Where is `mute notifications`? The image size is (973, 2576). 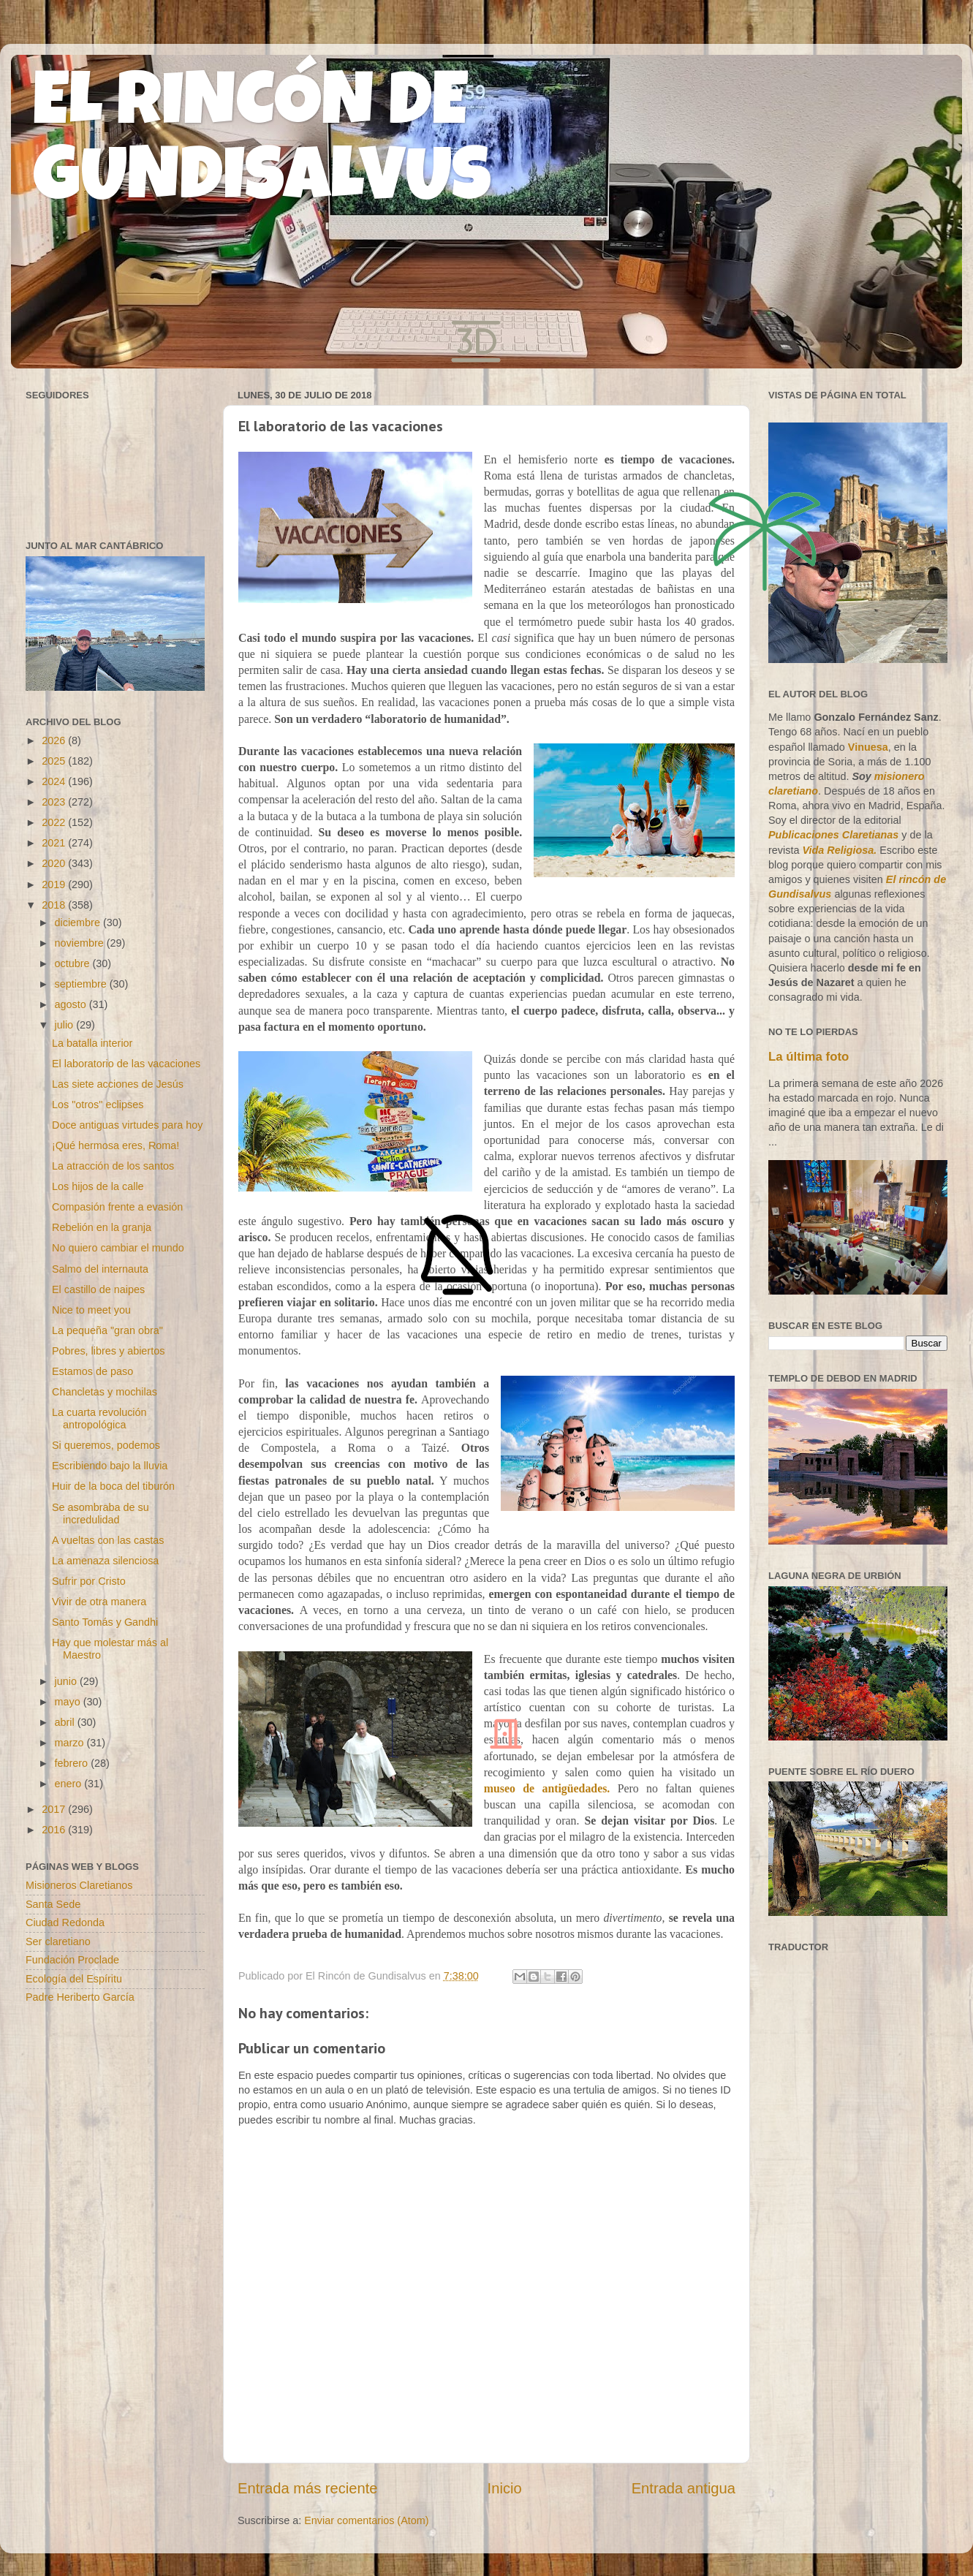
mute notifications is located at coordinates (458, 1254).